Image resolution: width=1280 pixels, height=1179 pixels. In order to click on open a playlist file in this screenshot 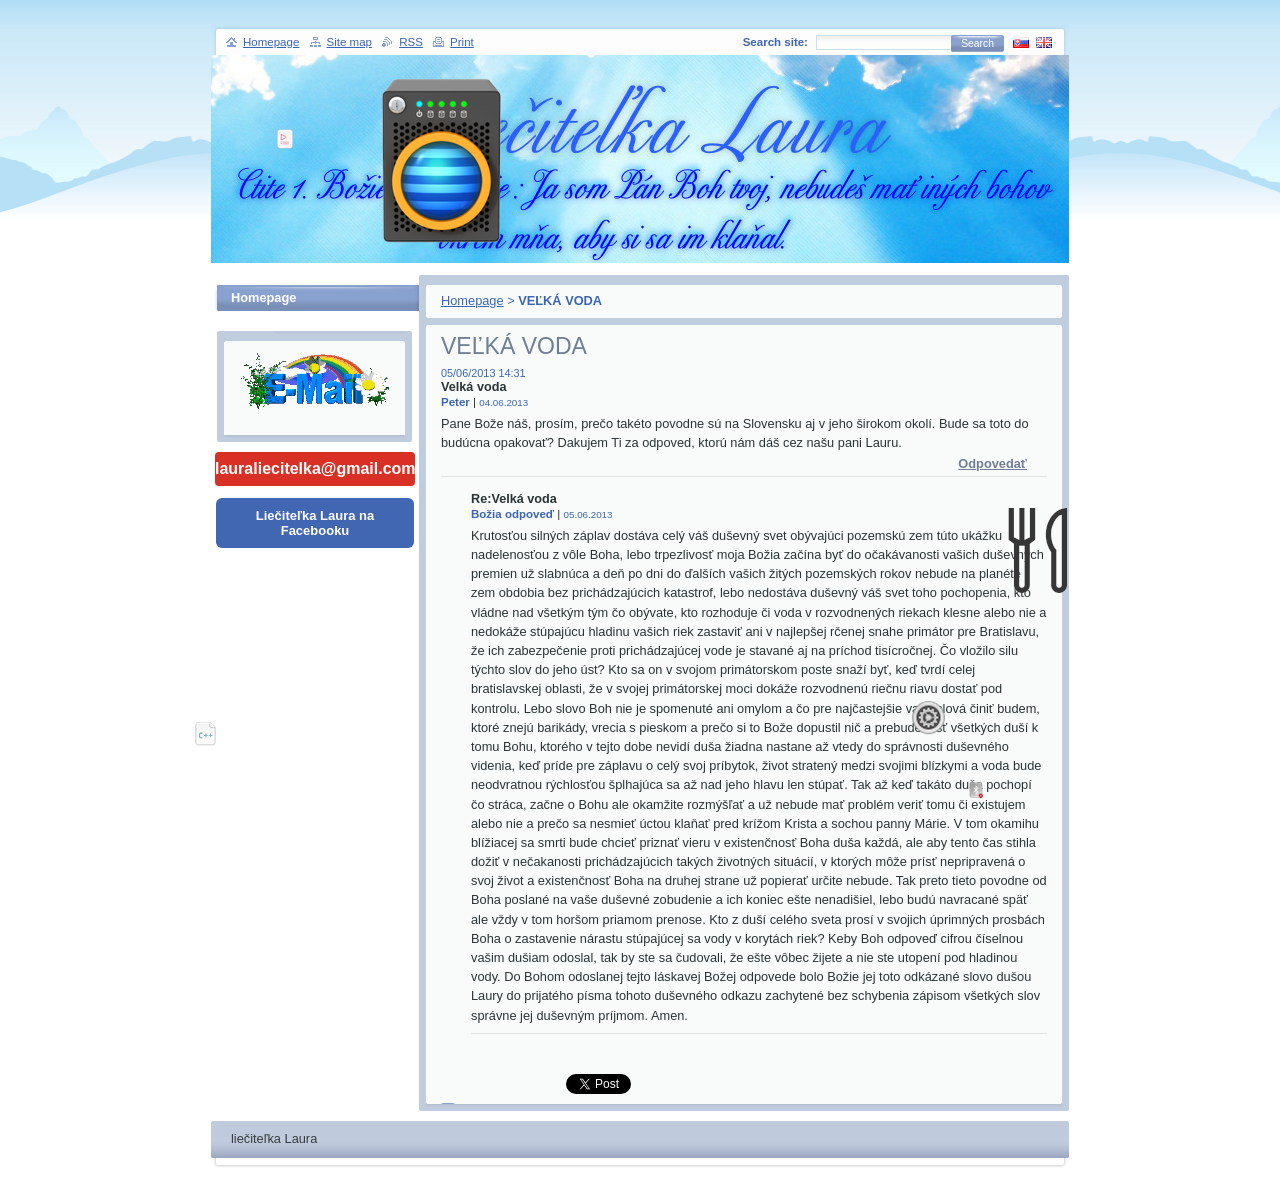, I will do `click(285, 139)`.